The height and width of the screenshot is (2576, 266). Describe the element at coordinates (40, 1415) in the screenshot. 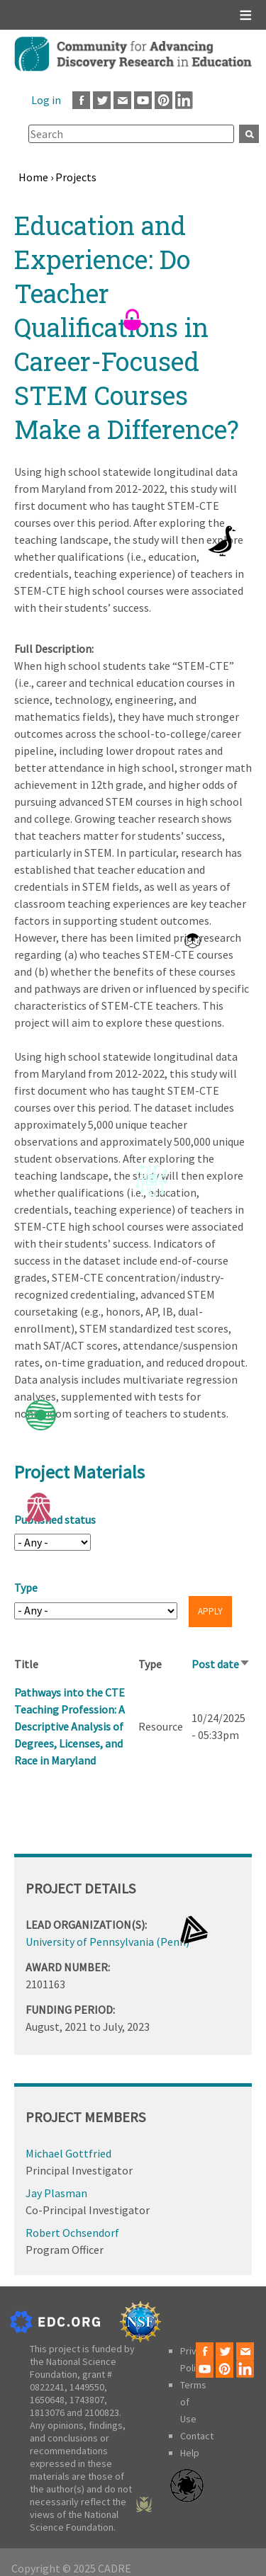

I see `decorative game badge or achievement icon` at that location.